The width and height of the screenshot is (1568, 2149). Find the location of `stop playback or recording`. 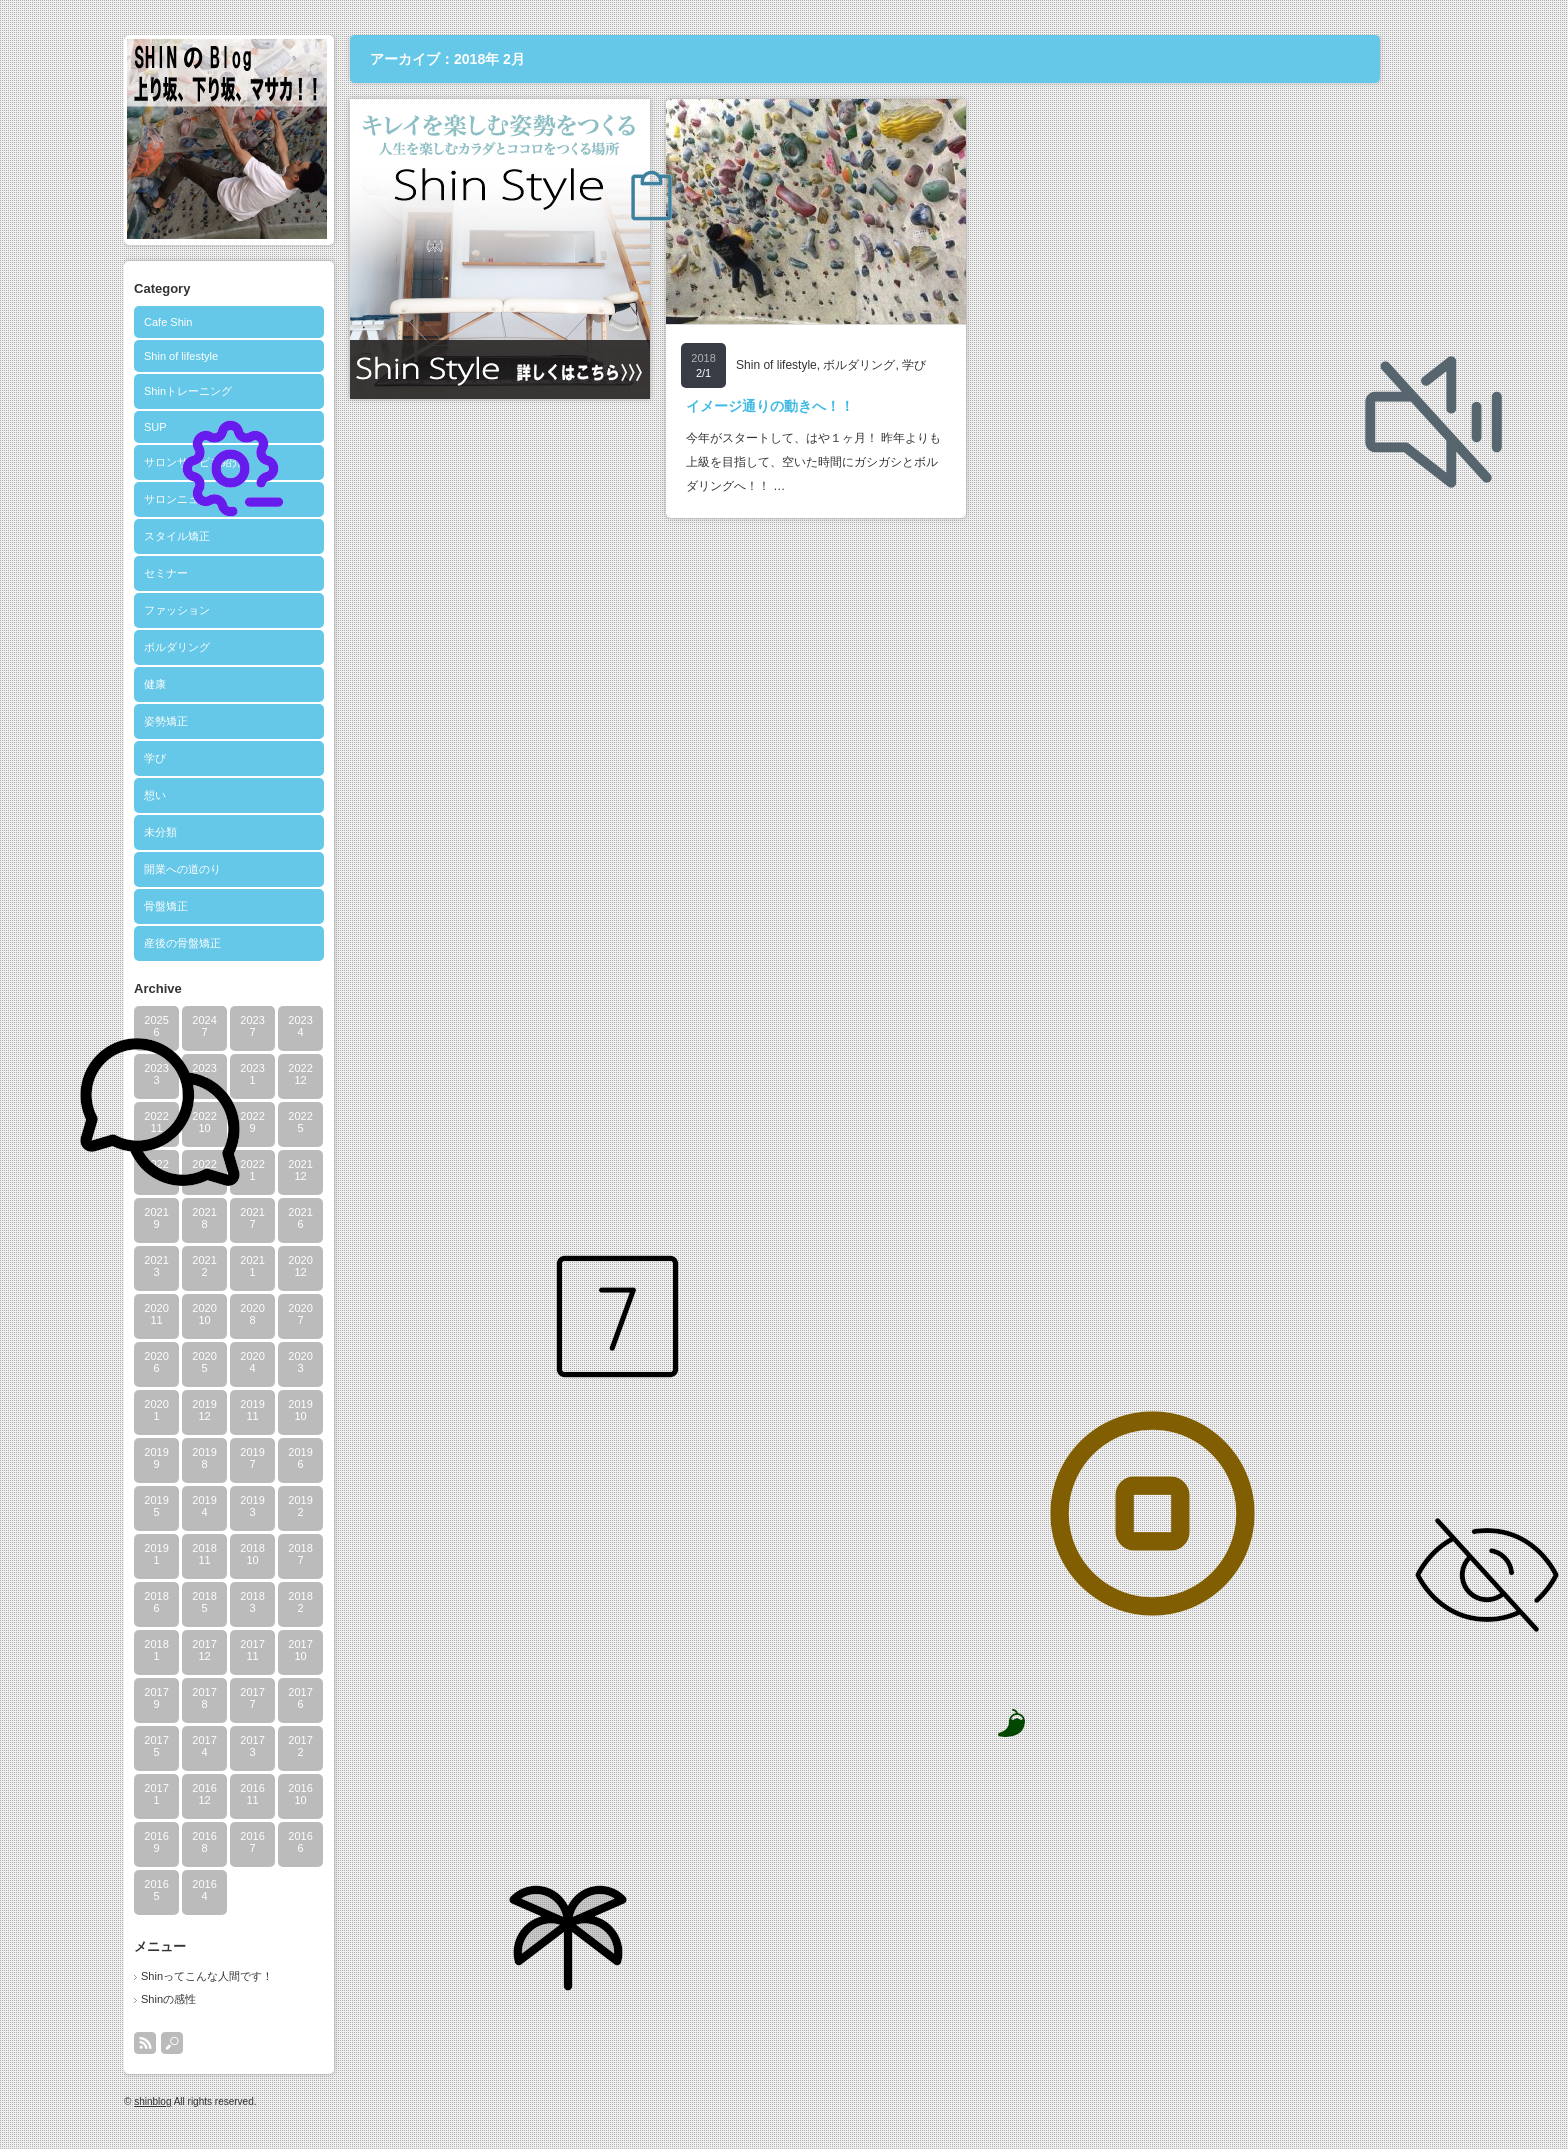

stop playback or recording is located at coordinates (1152, 1513).